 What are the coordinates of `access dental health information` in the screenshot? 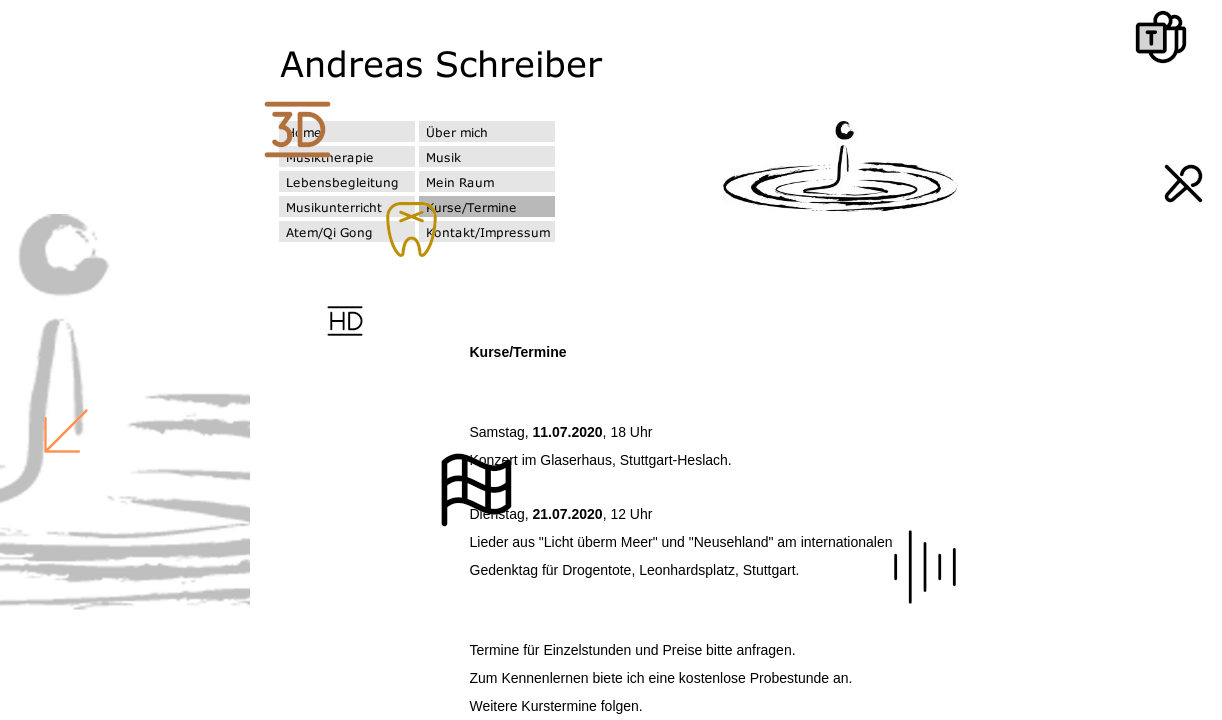 It's located at (411, 229).